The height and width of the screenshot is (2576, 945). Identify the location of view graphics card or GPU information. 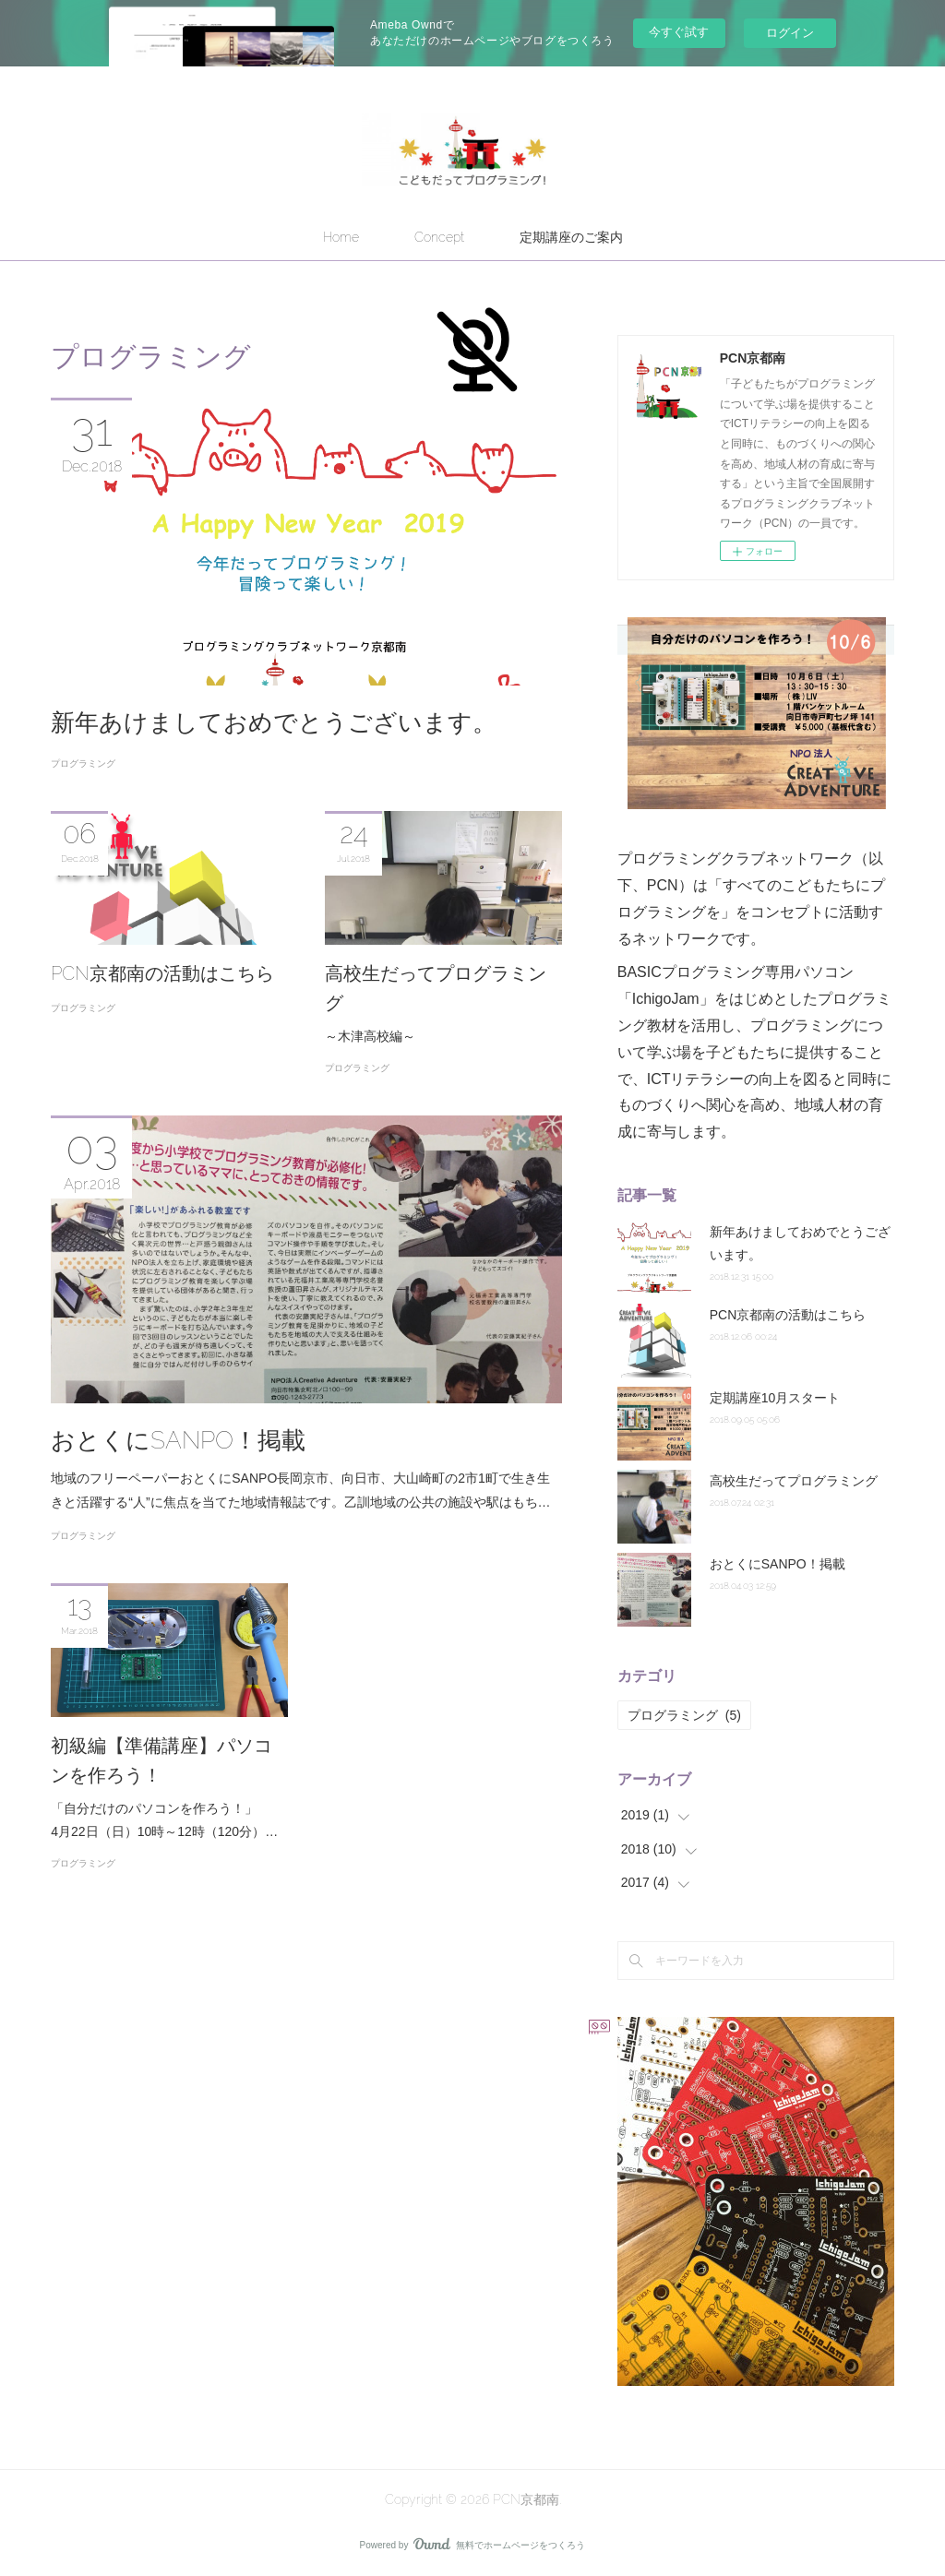
(599, 2026).